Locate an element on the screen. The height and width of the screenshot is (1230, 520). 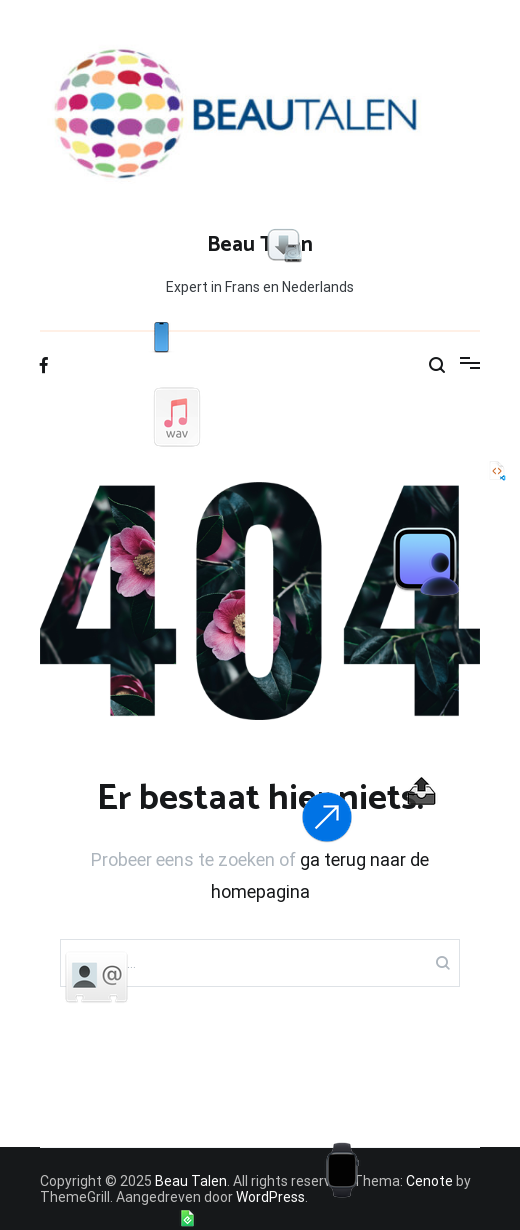
iPhone 15 device icon is located at coordinates (161, 337).